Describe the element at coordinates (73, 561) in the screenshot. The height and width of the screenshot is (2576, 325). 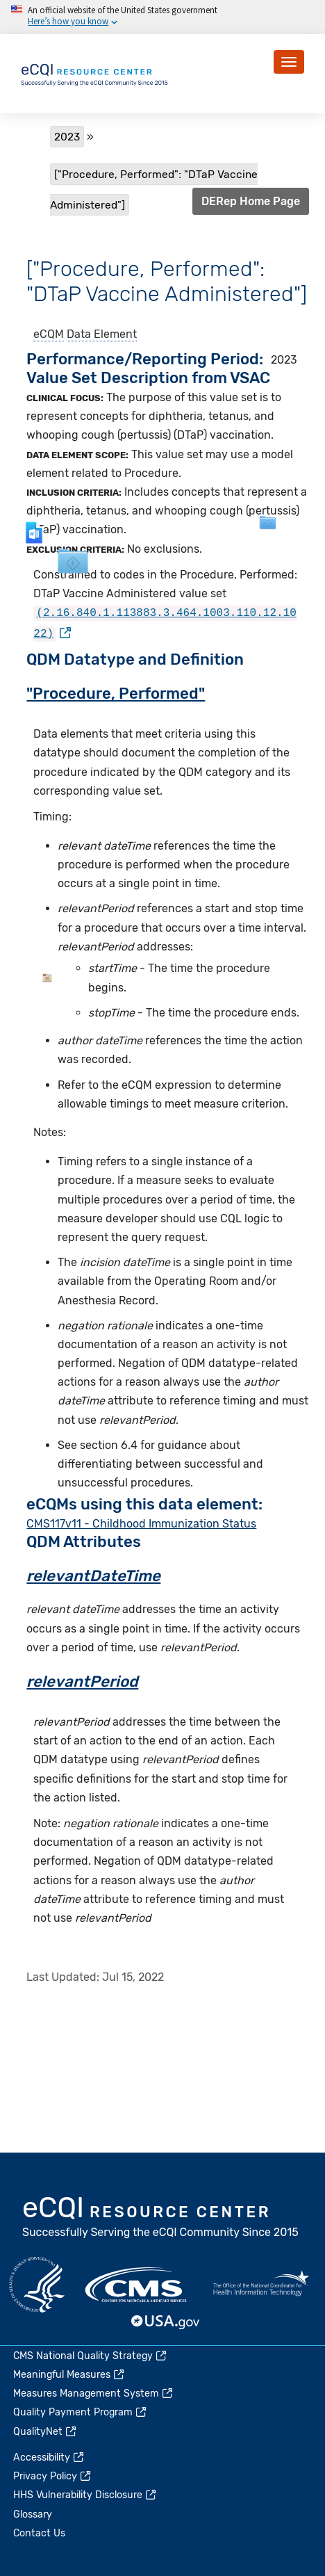
I see `access your public folder` at that location.